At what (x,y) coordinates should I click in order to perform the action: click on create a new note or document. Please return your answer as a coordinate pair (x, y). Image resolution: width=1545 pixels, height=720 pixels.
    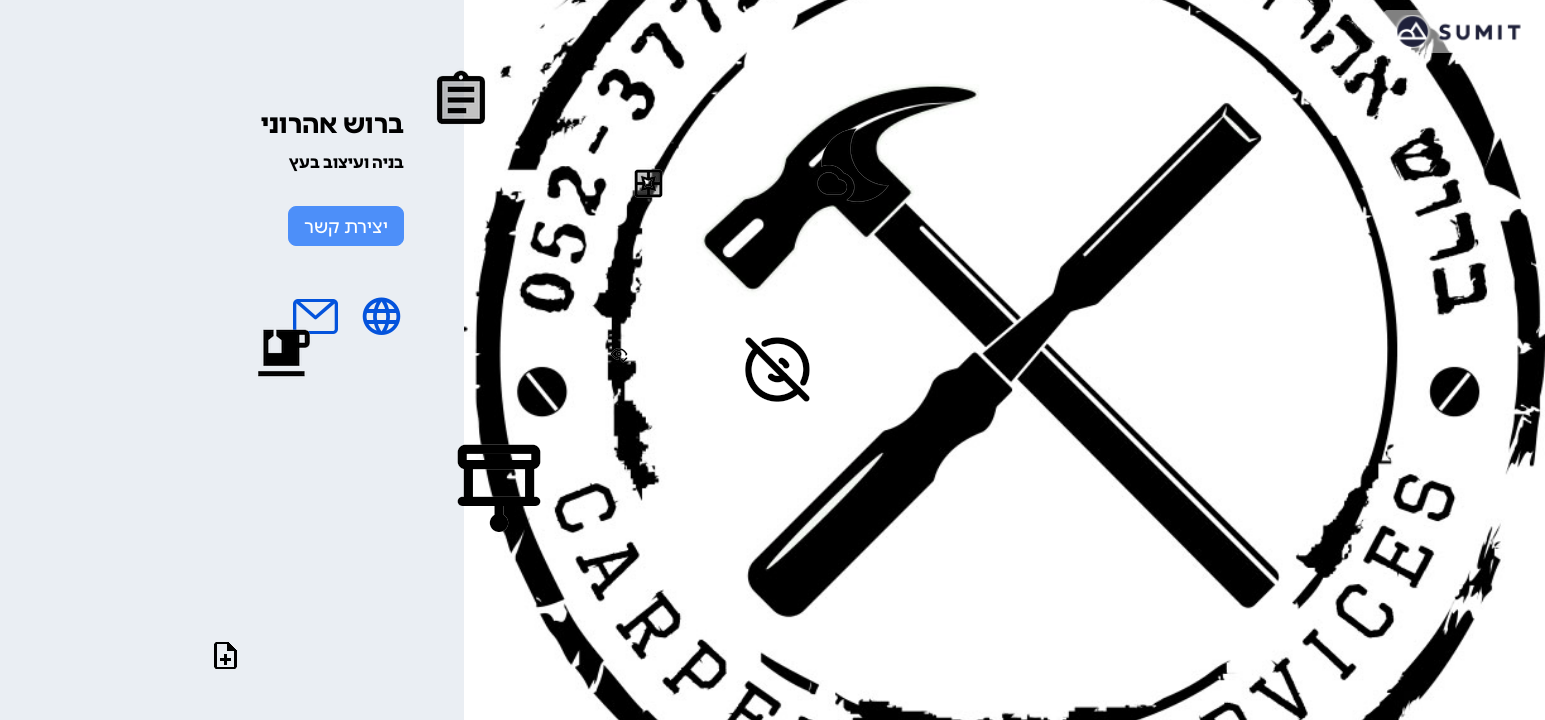
    Looking at the image, I should click on (225, 655).